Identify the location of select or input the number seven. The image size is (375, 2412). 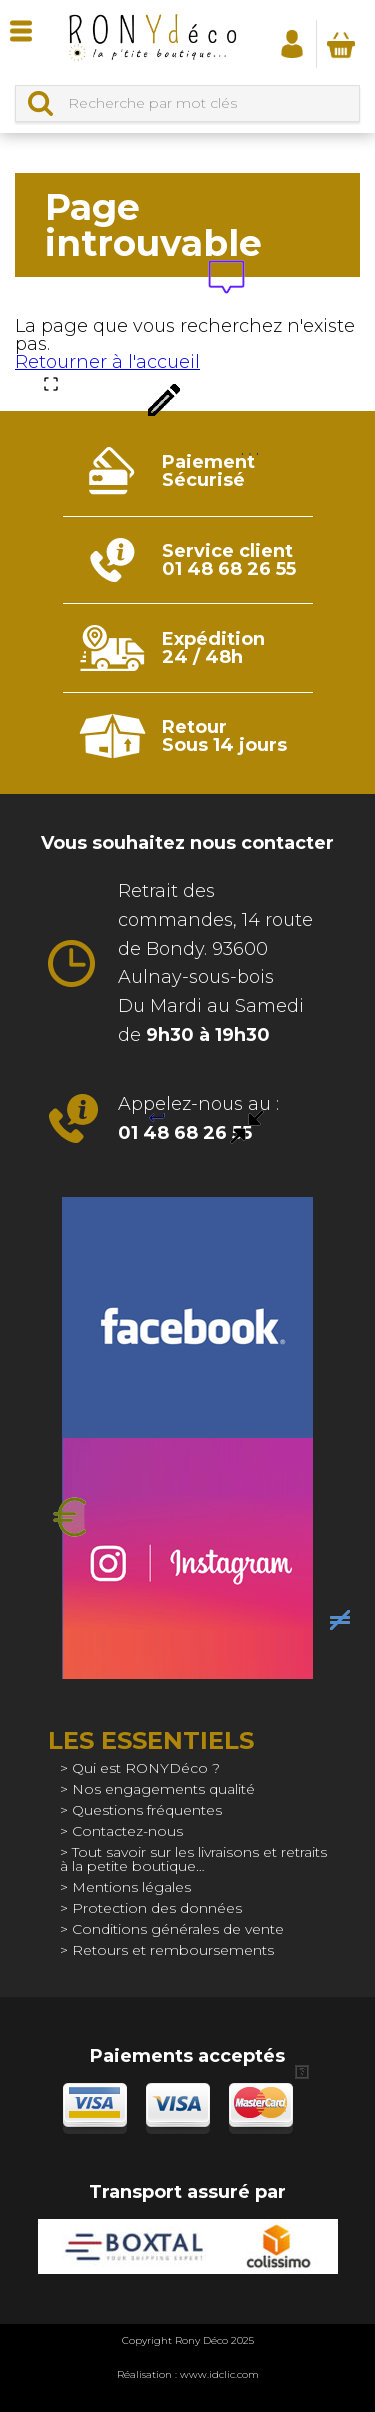
(302, 2072).